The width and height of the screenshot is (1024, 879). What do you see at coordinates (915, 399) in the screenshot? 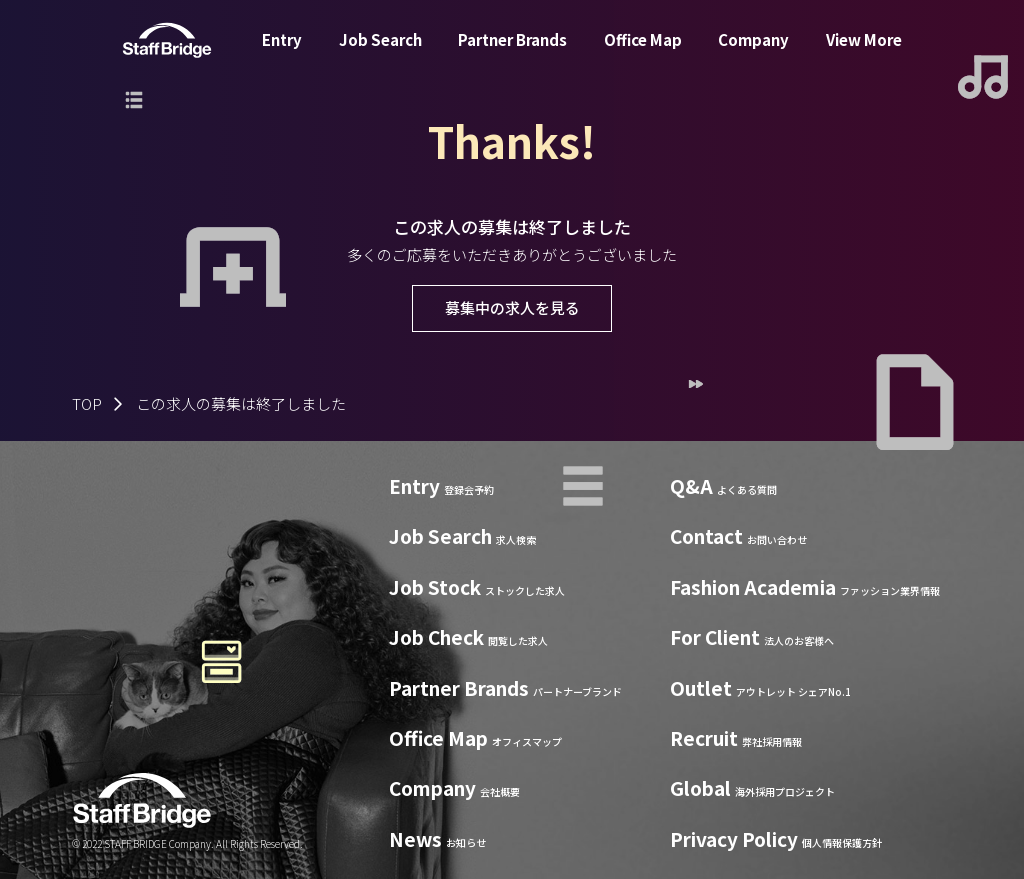
I see `open the documents folder` at bounding box center [915, 399].